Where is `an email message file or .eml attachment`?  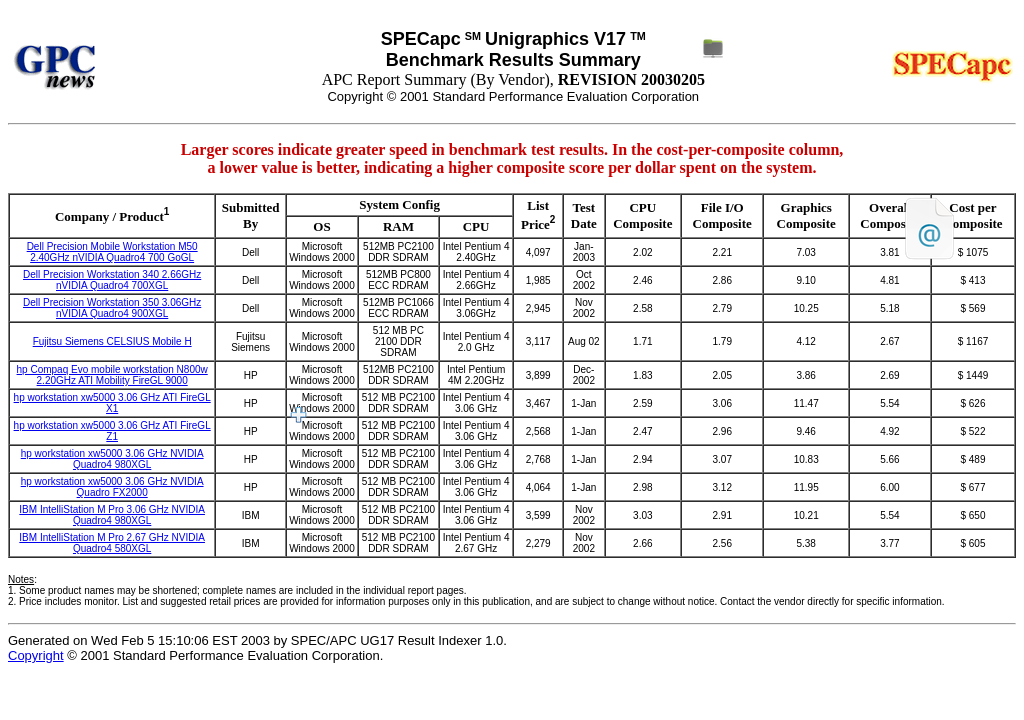 an email message file or .eml attachment is located at coordinates (929, 228).